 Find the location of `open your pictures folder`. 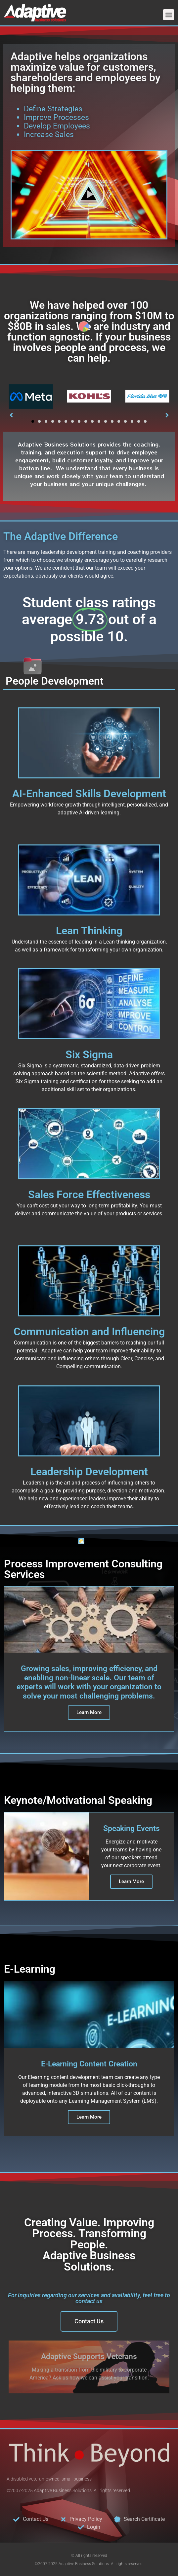

open your pictures folder is located at coordinates (32, 666).